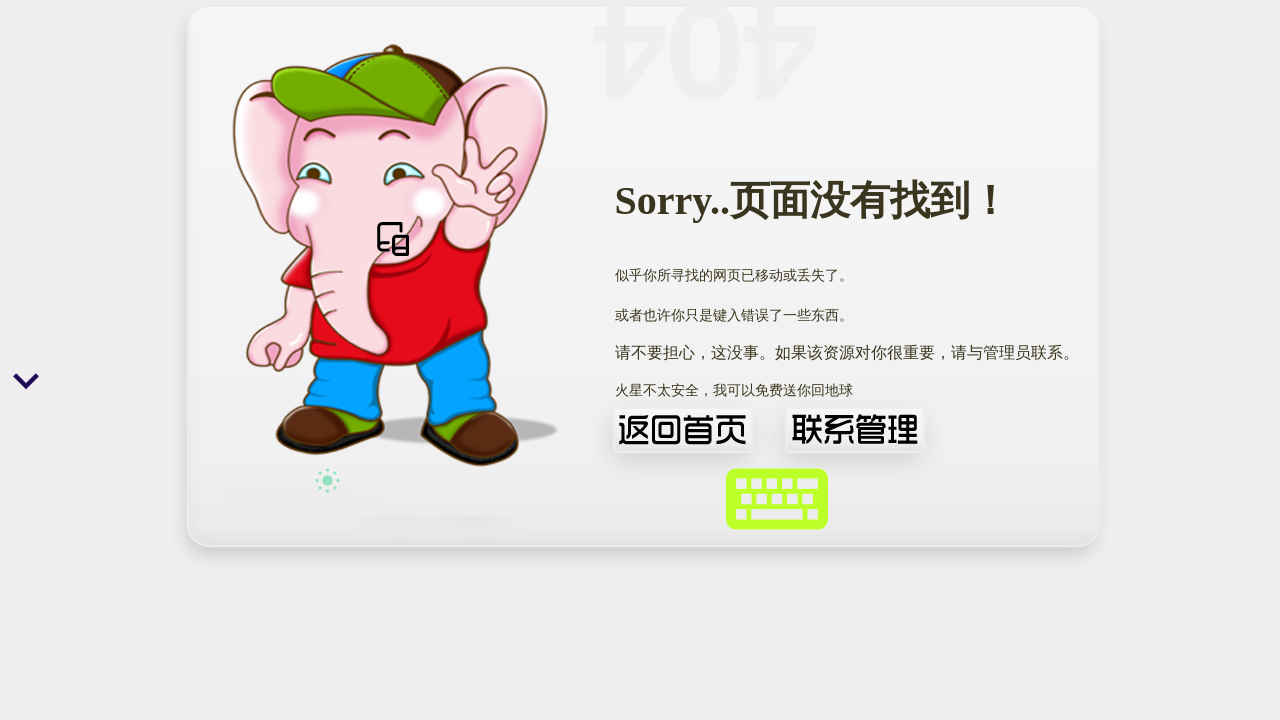 This screenshot has width=1280, height=720. I want to click on expand a dropdown menu, so click(26, 381).